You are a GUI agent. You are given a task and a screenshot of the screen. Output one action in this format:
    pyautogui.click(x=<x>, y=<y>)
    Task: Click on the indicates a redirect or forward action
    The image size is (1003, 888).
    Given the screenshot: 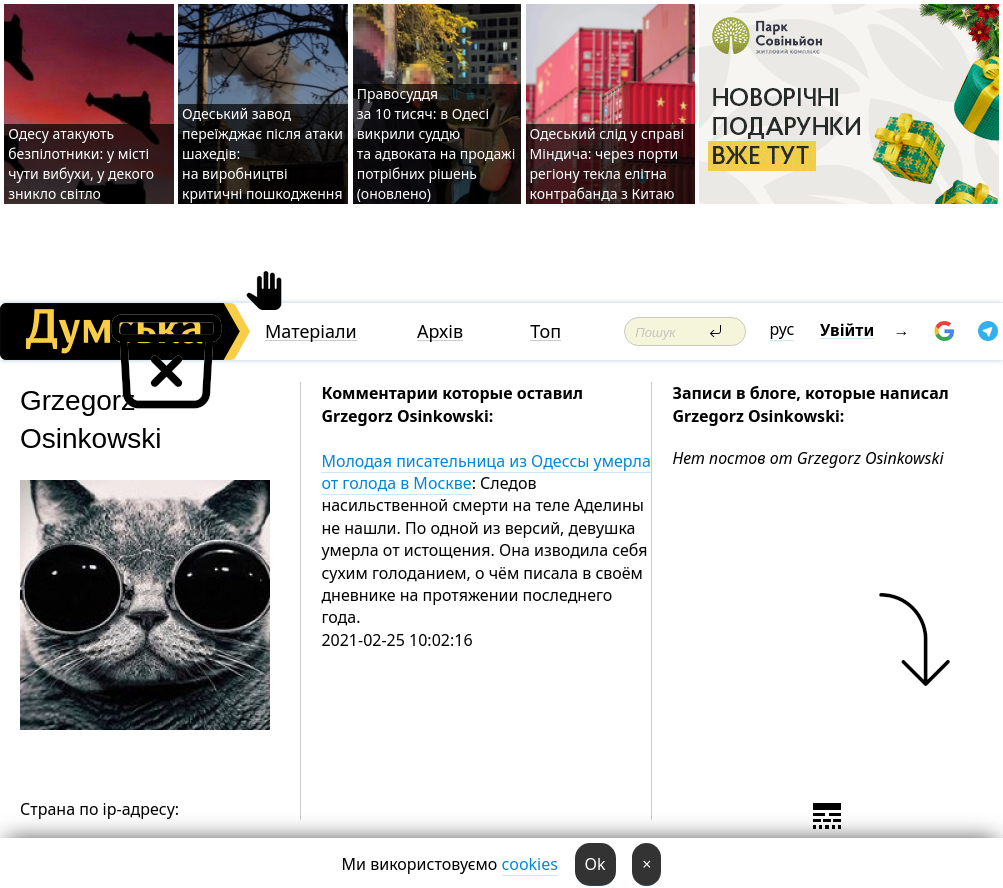 What is the action you would take?
    pyautogui.click(x=914, y=639)
    